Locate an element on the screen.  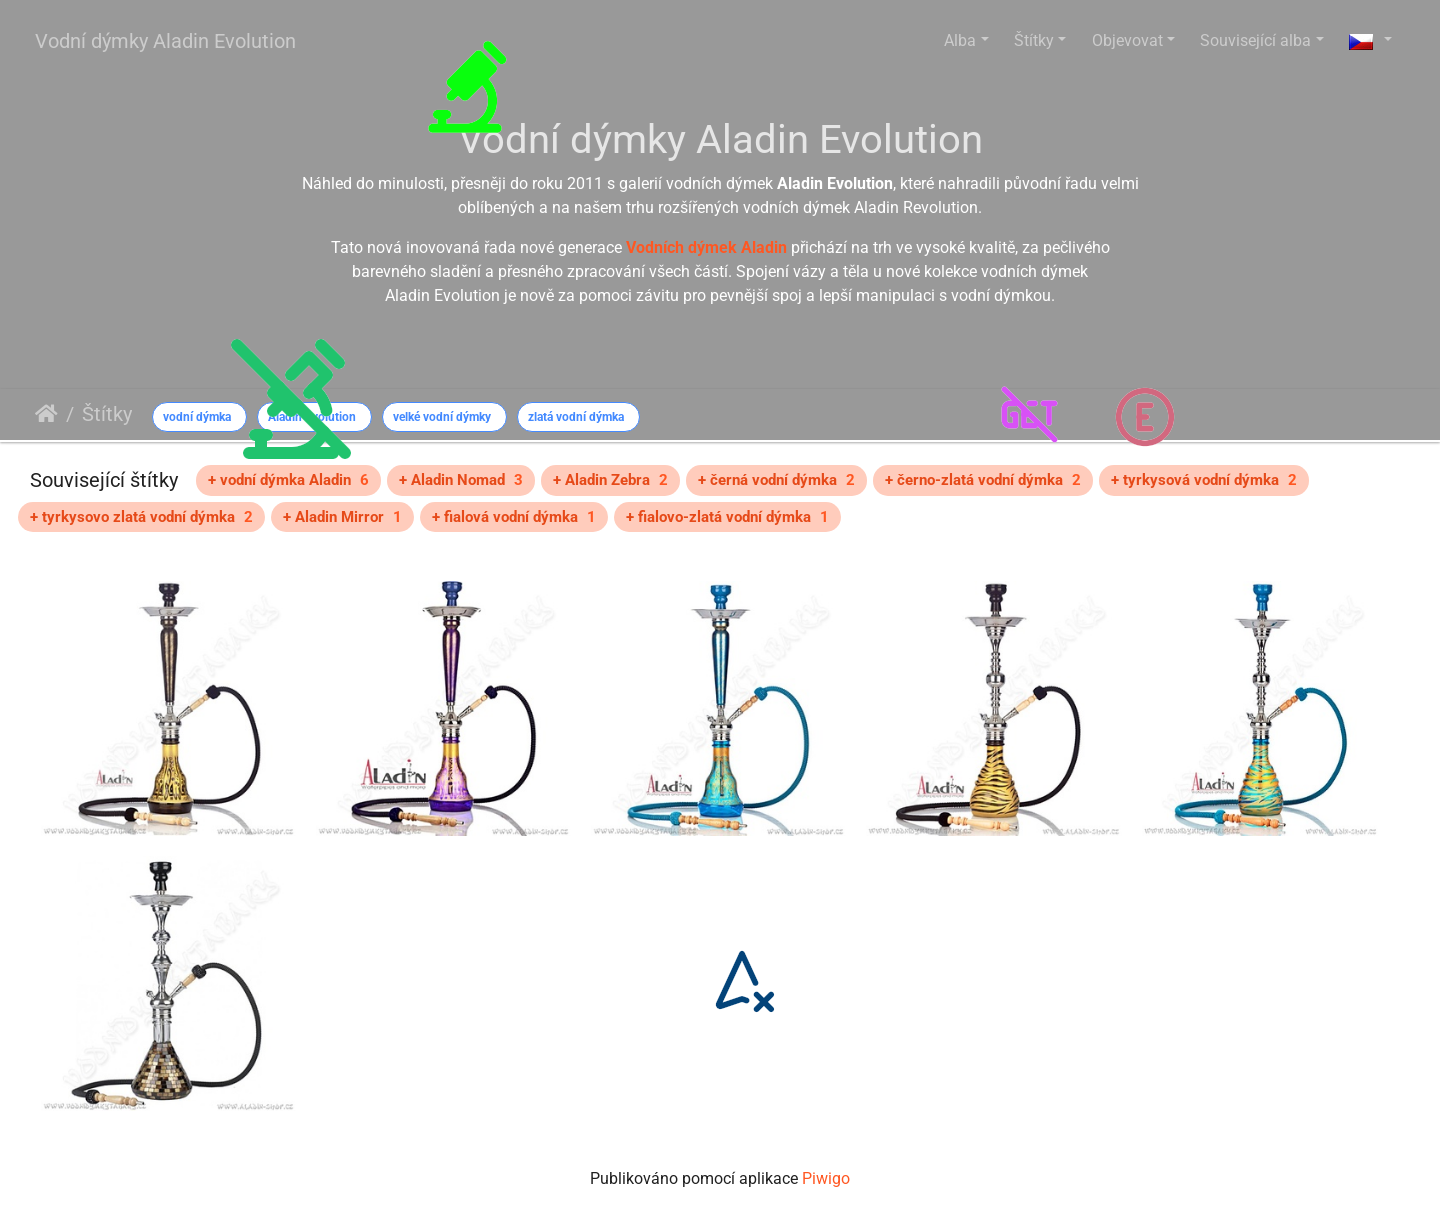
indicates an "E" rating or classification is located at coordinates (1145, 417).